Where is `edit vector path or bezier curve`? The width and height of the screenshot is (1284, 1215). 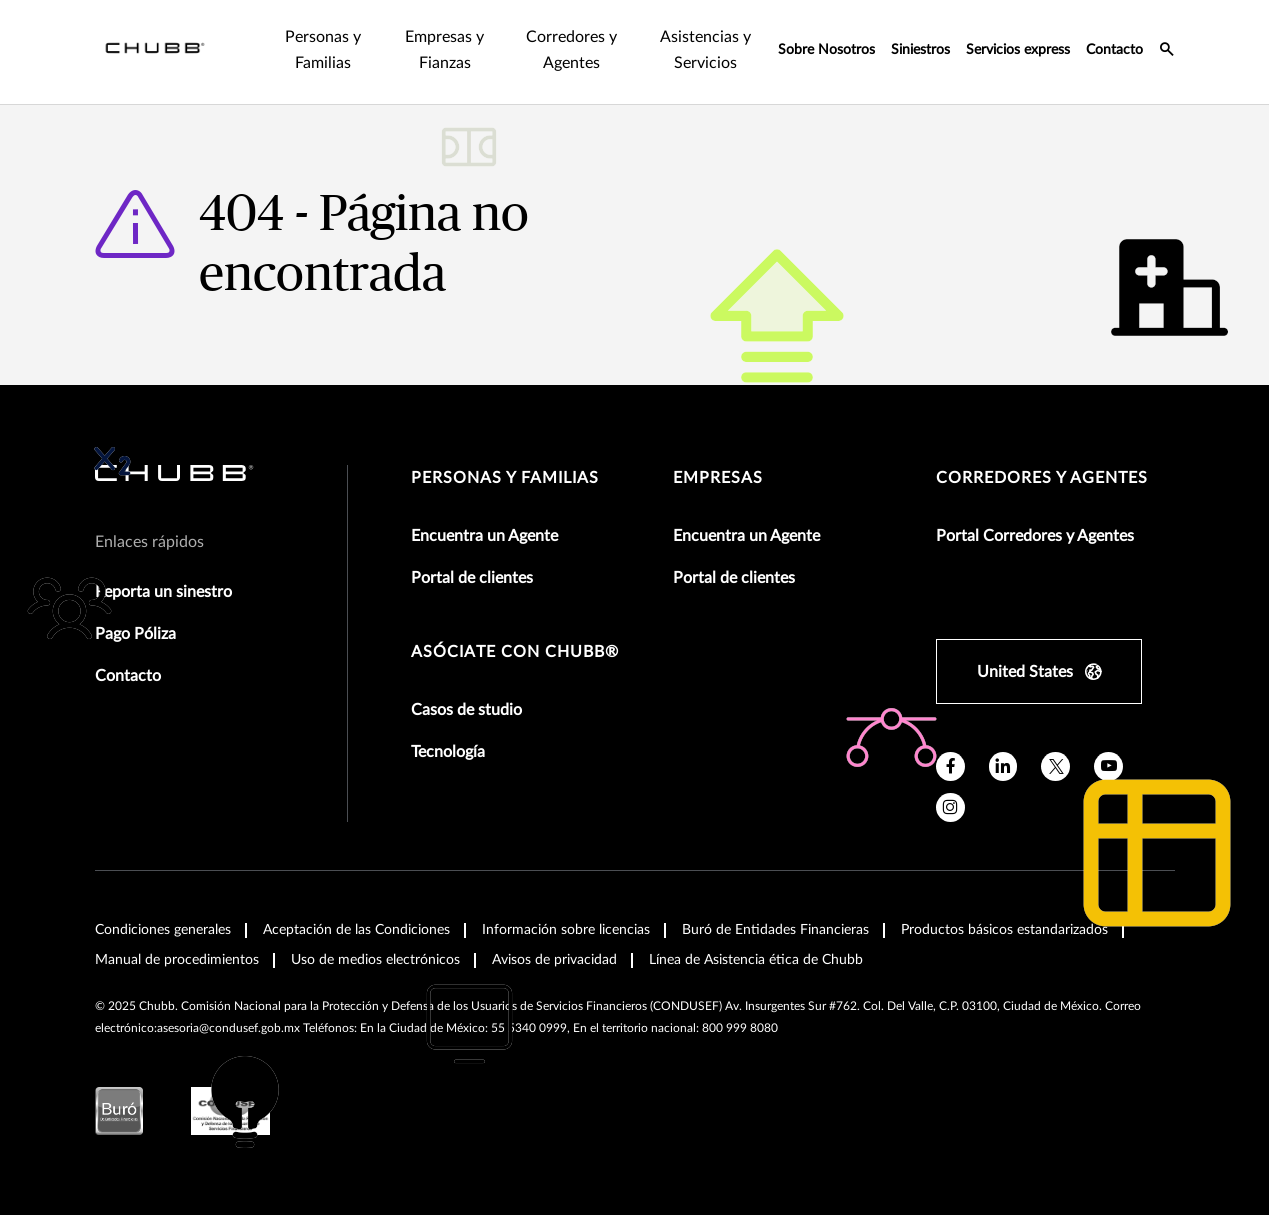
edit vector path or bezier curve is located at coordinates (891, 737).